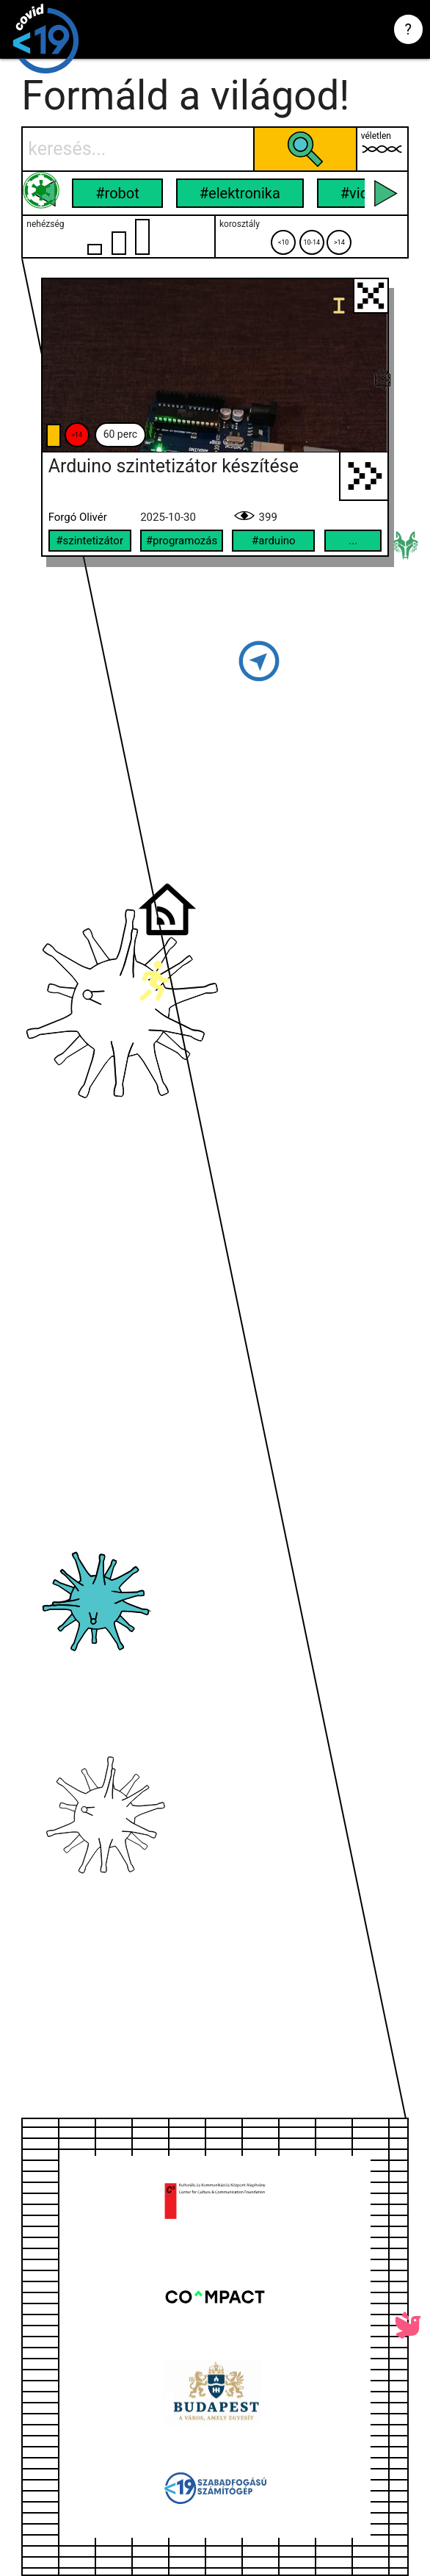 This screenshot has width=430, height=2576. What do you see at coordinates (339, 306) in the screenshot?
I see `text cursor indicating an editable text field` at bounding box center [339, 306].